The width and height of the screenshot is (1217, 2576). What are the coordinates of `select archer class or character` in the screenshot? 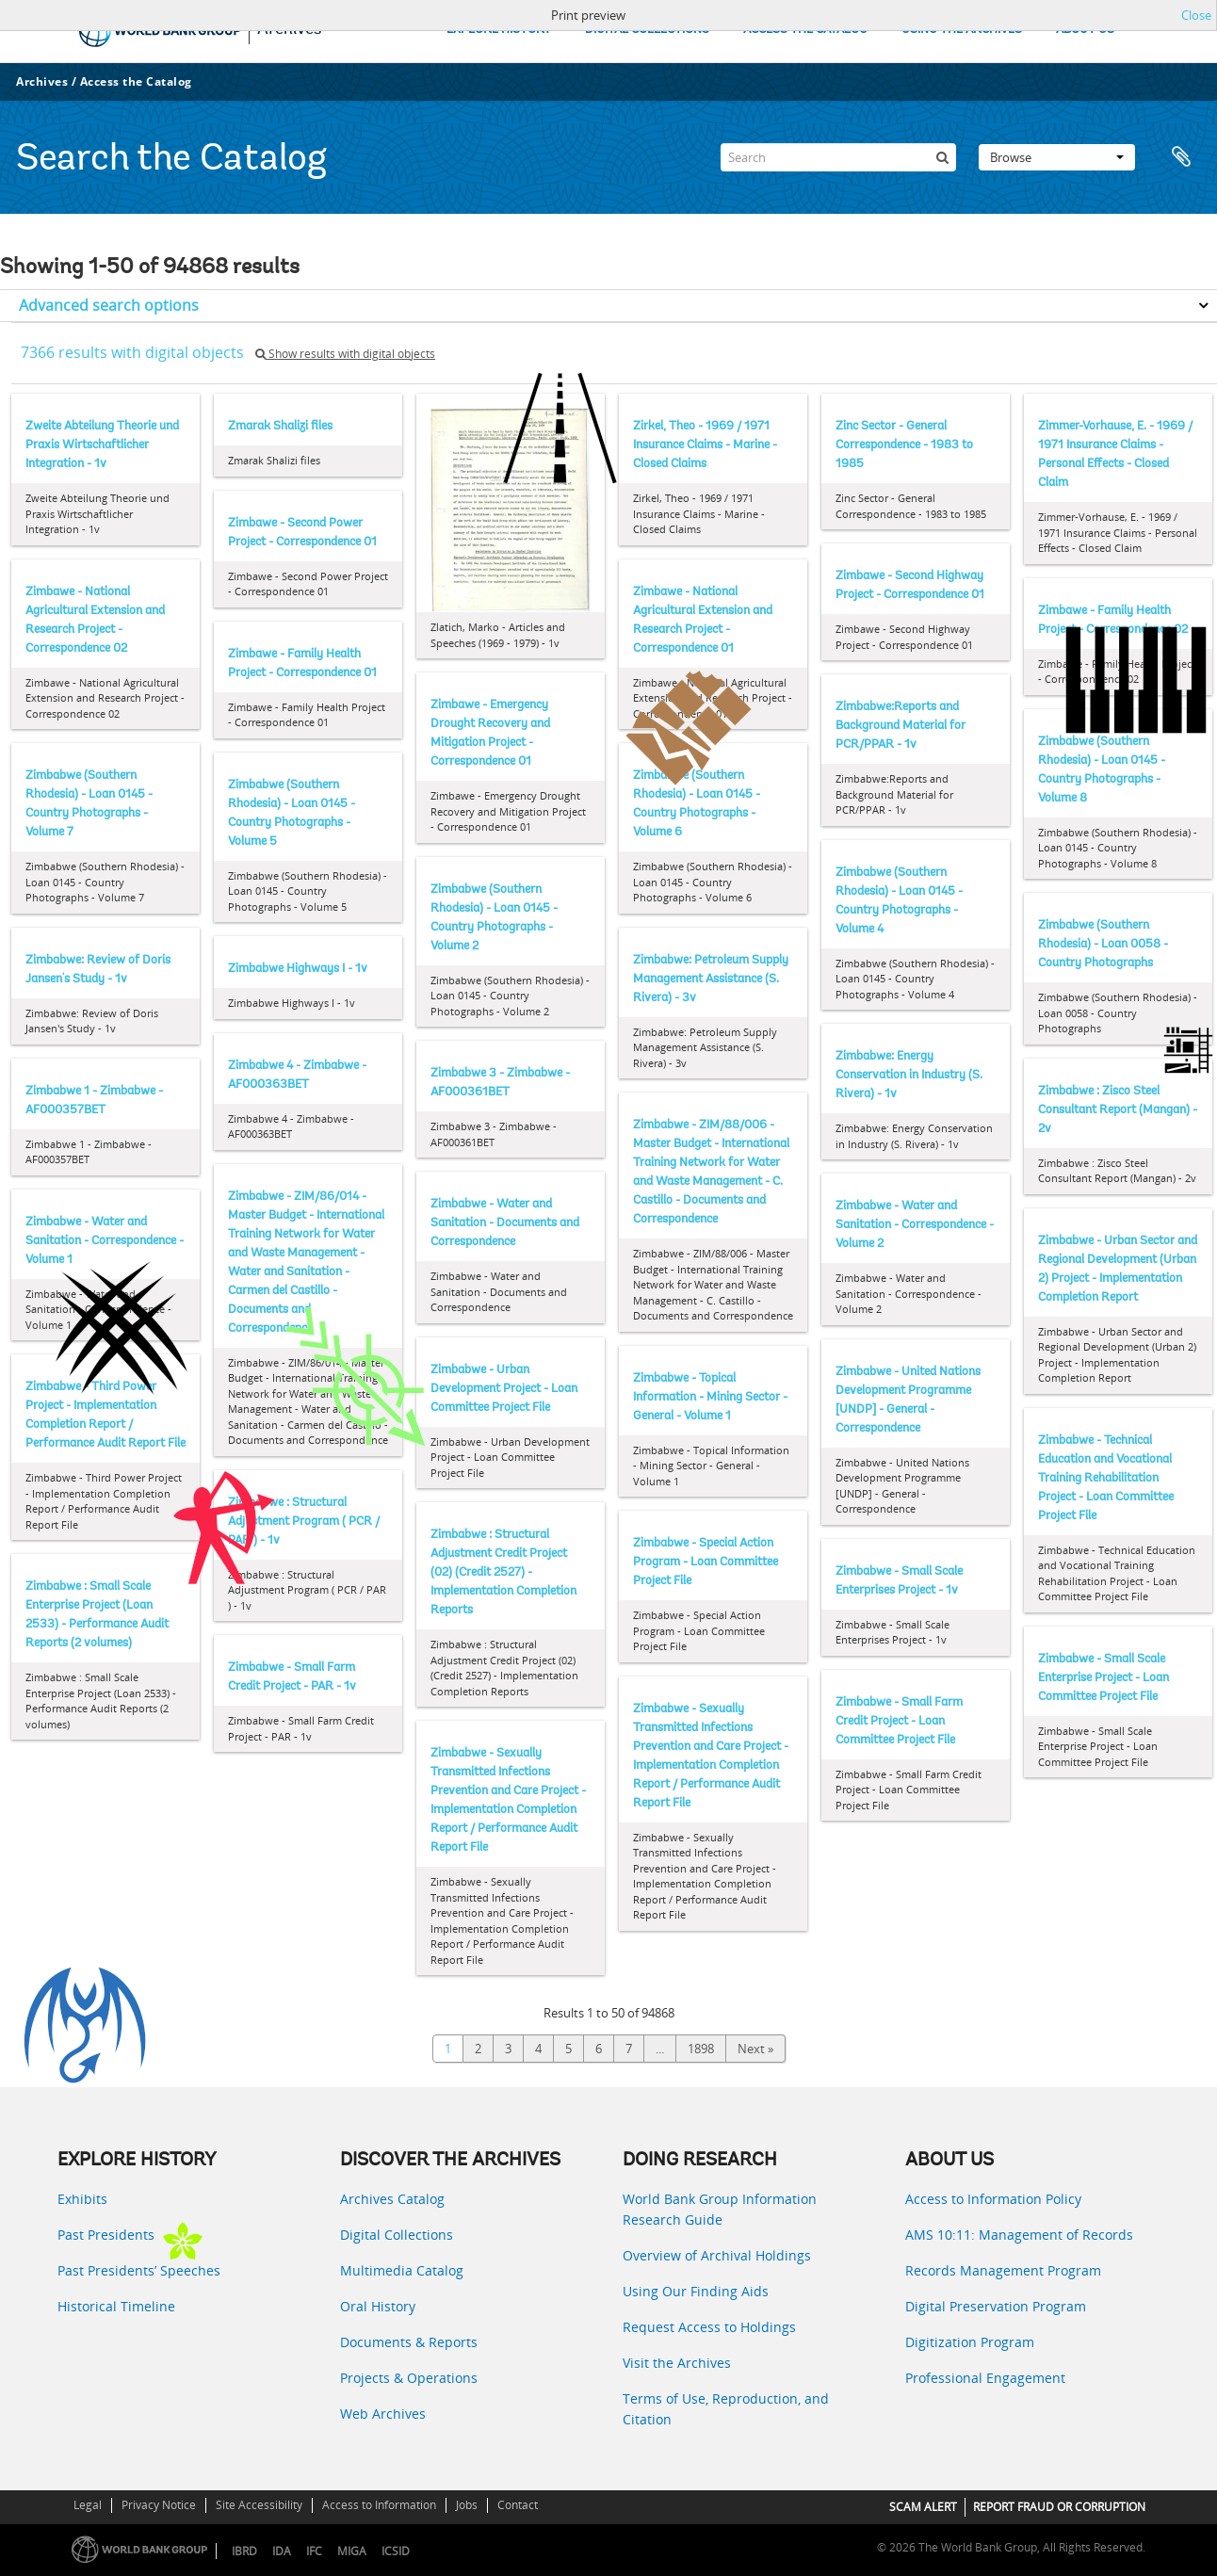 It's located at (219, 1528).